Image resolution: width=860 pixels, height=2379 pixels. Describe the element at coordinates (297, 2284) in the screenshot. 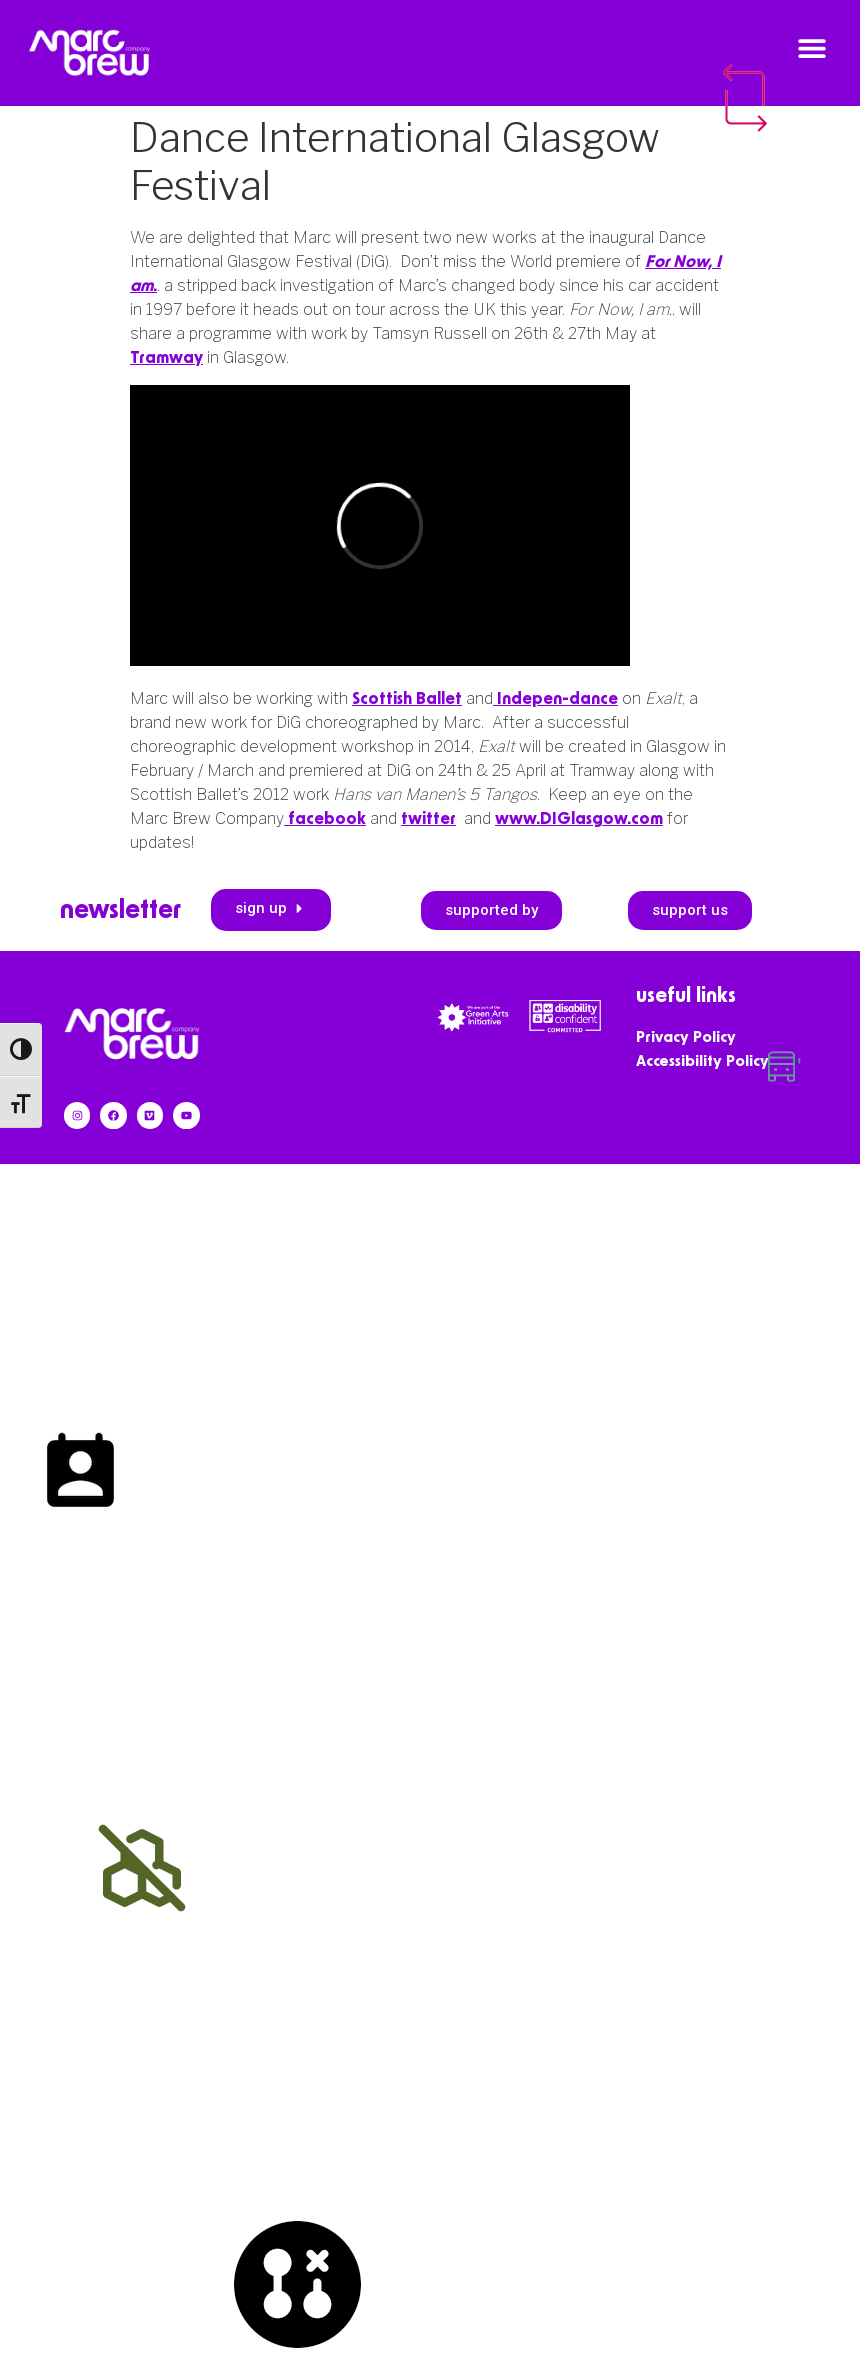

I see `indicates a closed pull request in your activity feed` at that location.